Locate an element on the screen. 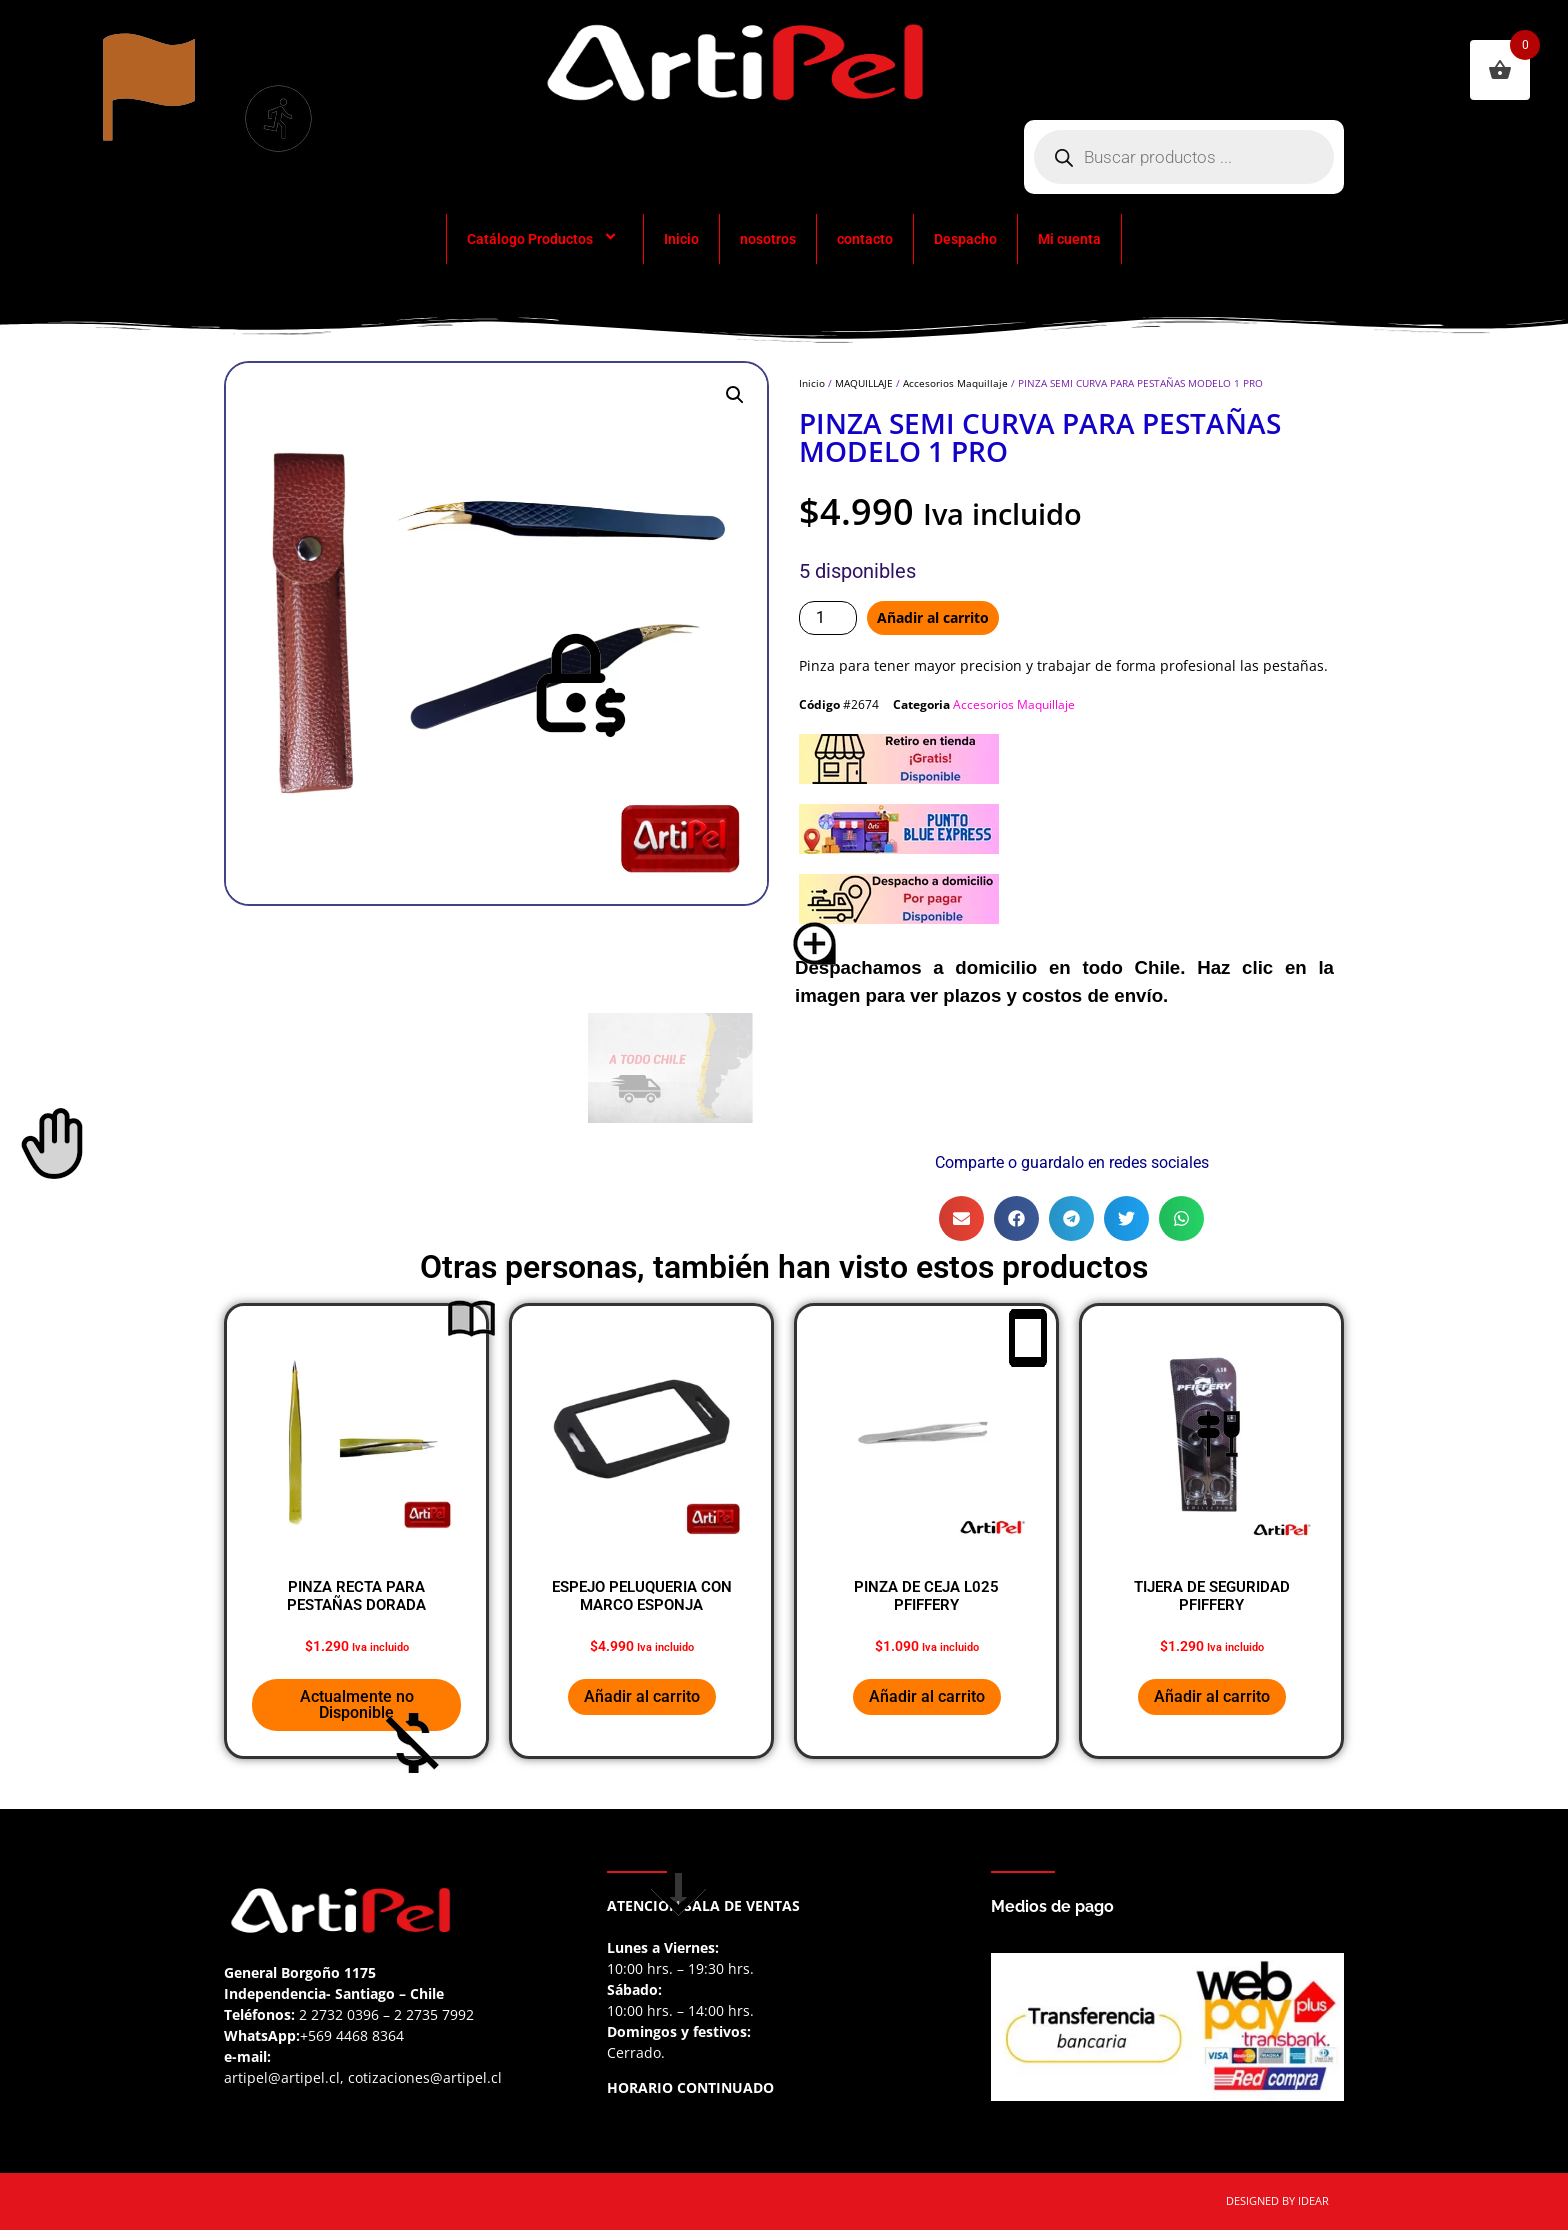 The image size is (1568, 2230). import contacts from address book is located at coordinates (471, 1316).